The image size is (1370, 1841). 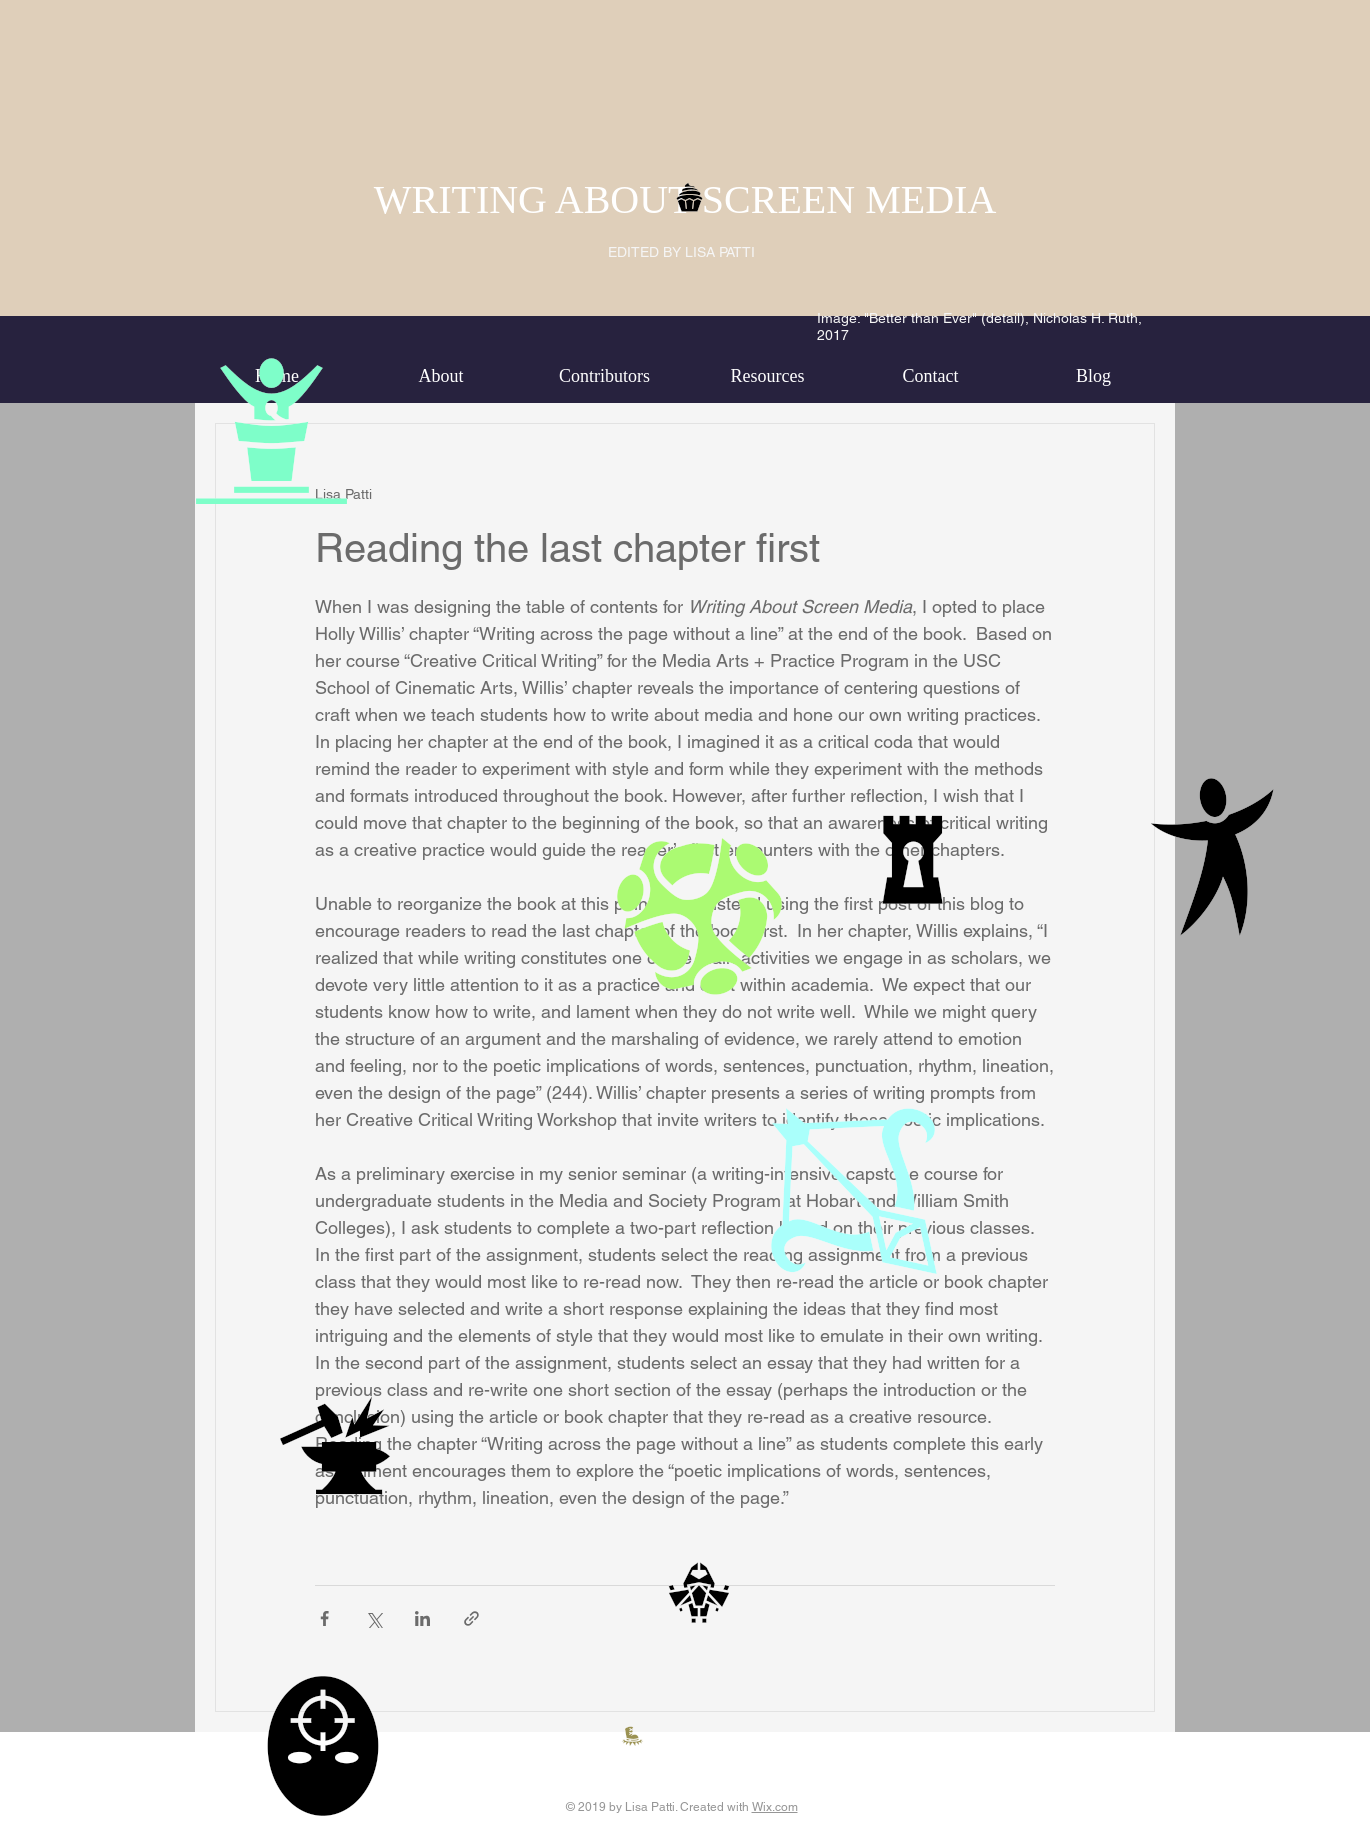 What do you see at coordinates (854, 1191) in the screenshot?
I see `select bow and arrow weapon` at bounding box center [854, 1191].